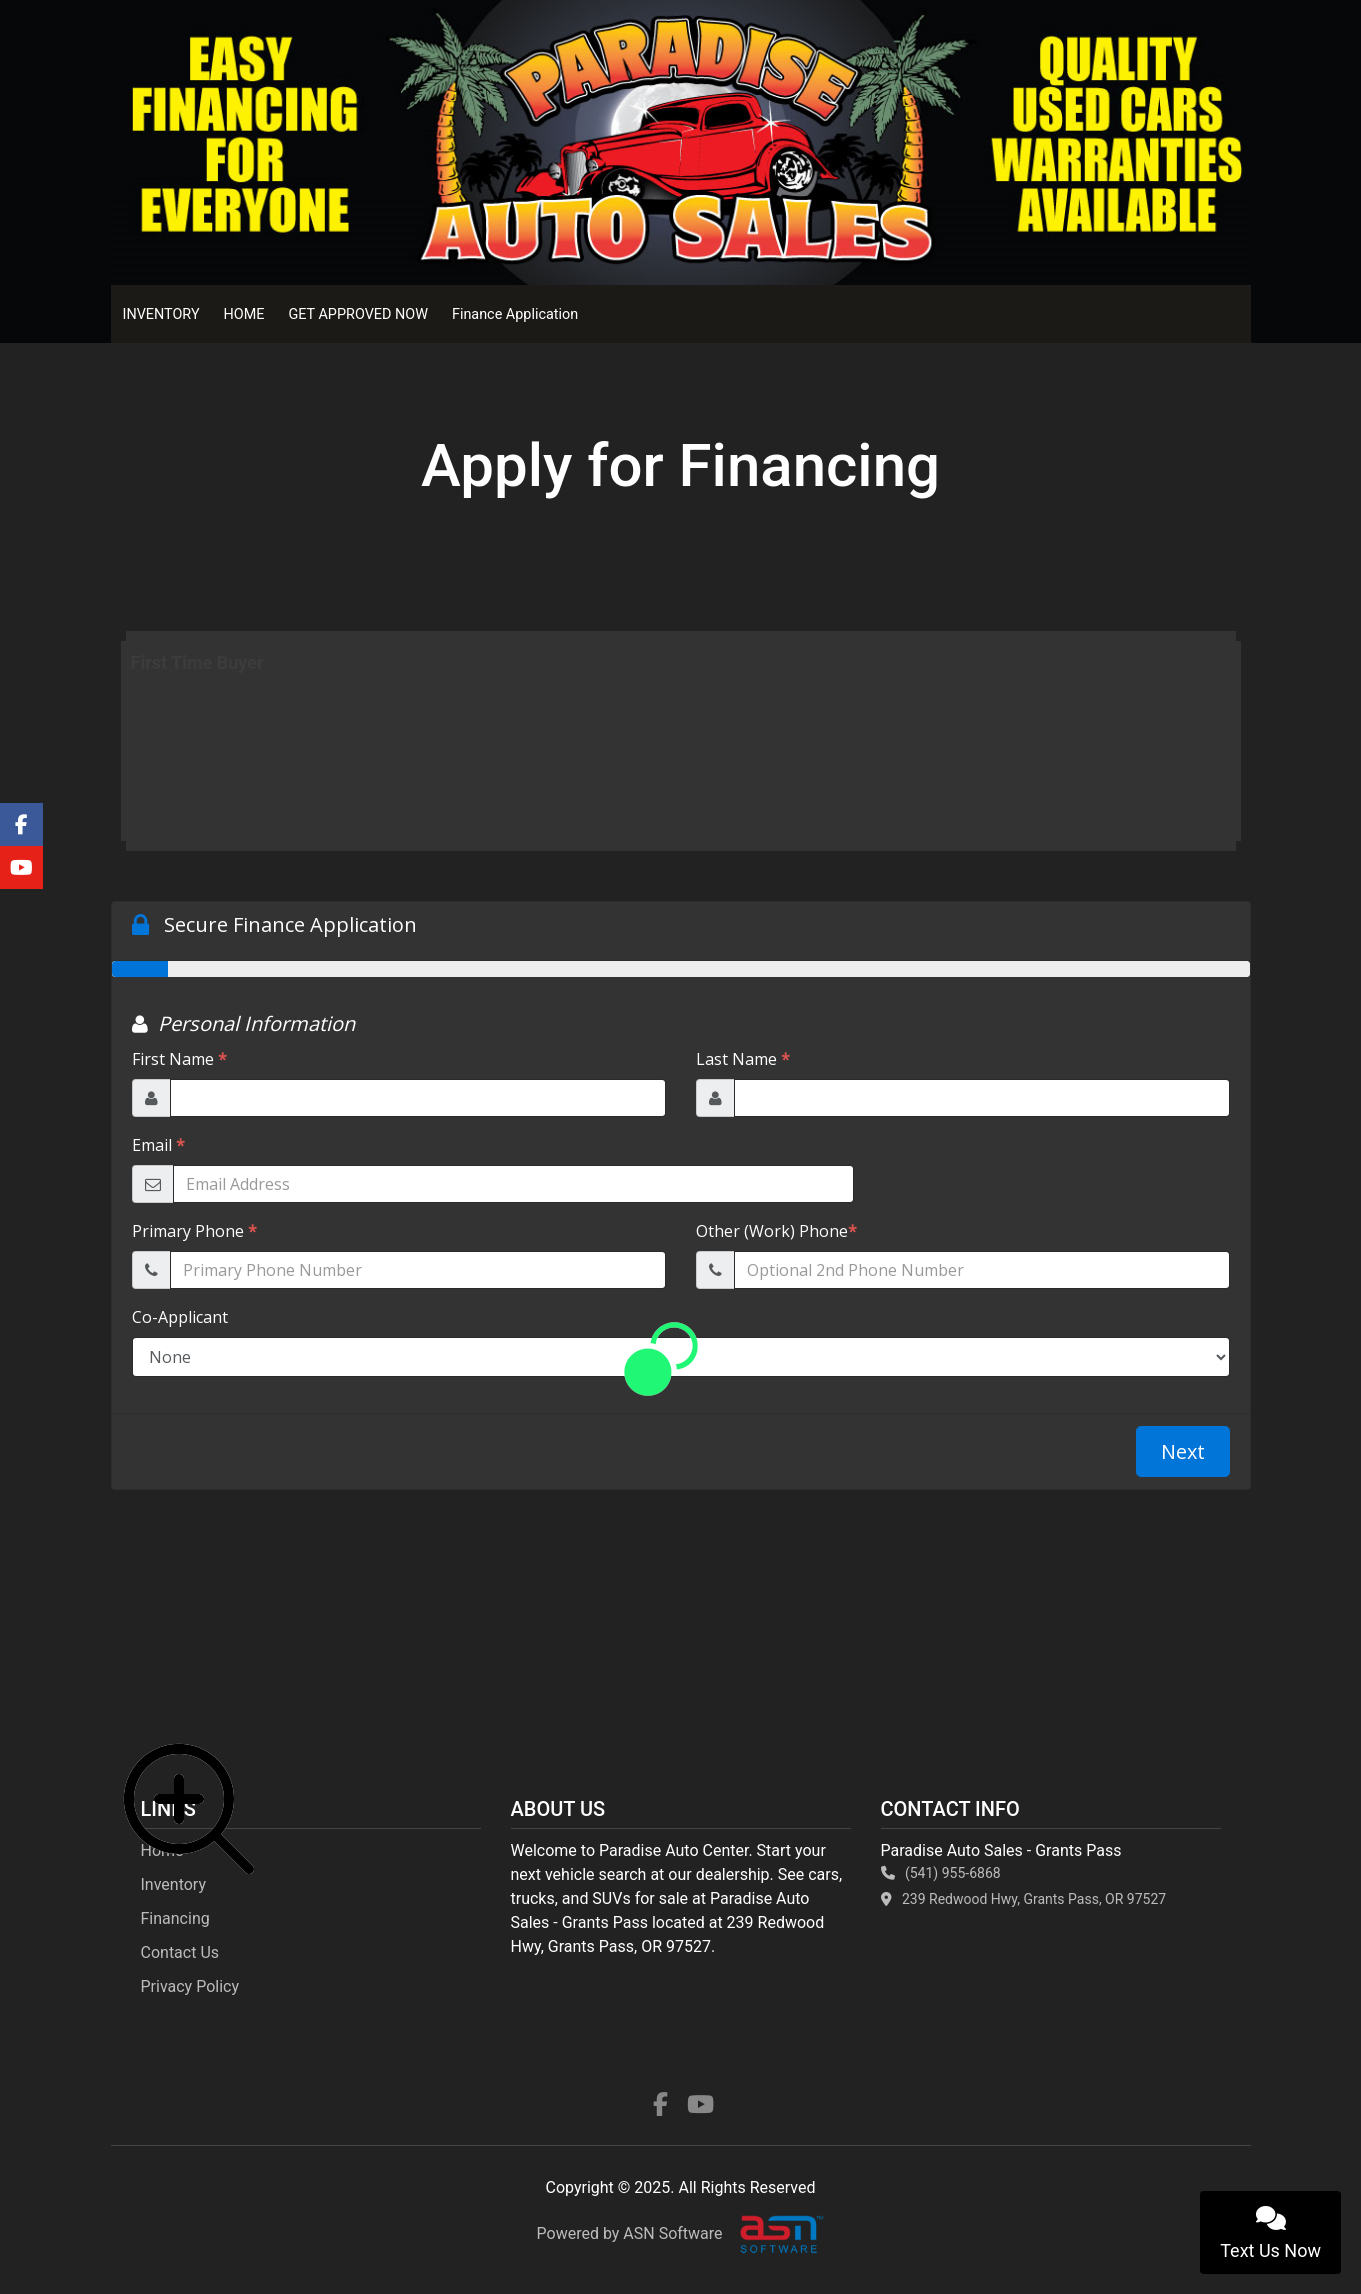 This screenshot has width=1361, height=2294. What do you see at coordinates (189, 1809) in the screenshot?
I see `zoom in on content` at bounding box center [189, 1809].